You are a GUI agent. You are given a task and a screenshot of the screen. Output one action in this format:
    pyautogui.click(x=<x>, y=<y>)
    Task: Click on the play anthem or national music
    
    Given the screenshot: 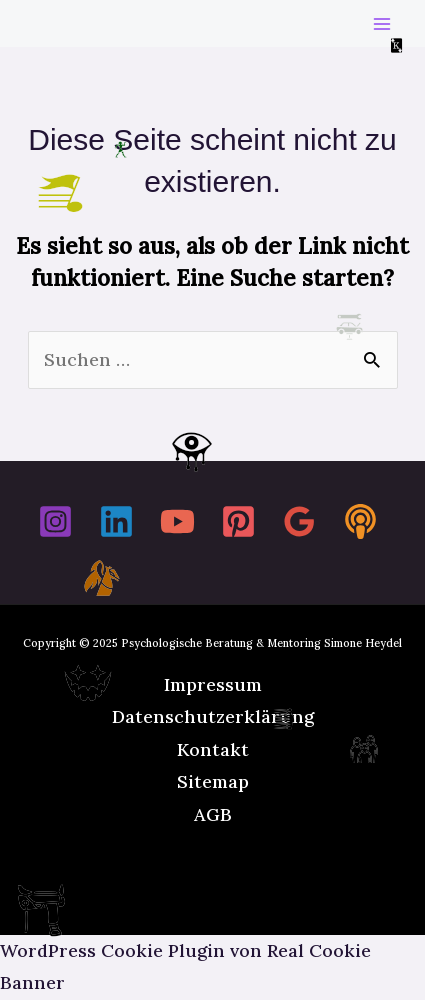 What is the action you would take?
    pyautogui.click(x=60, y=193)
    